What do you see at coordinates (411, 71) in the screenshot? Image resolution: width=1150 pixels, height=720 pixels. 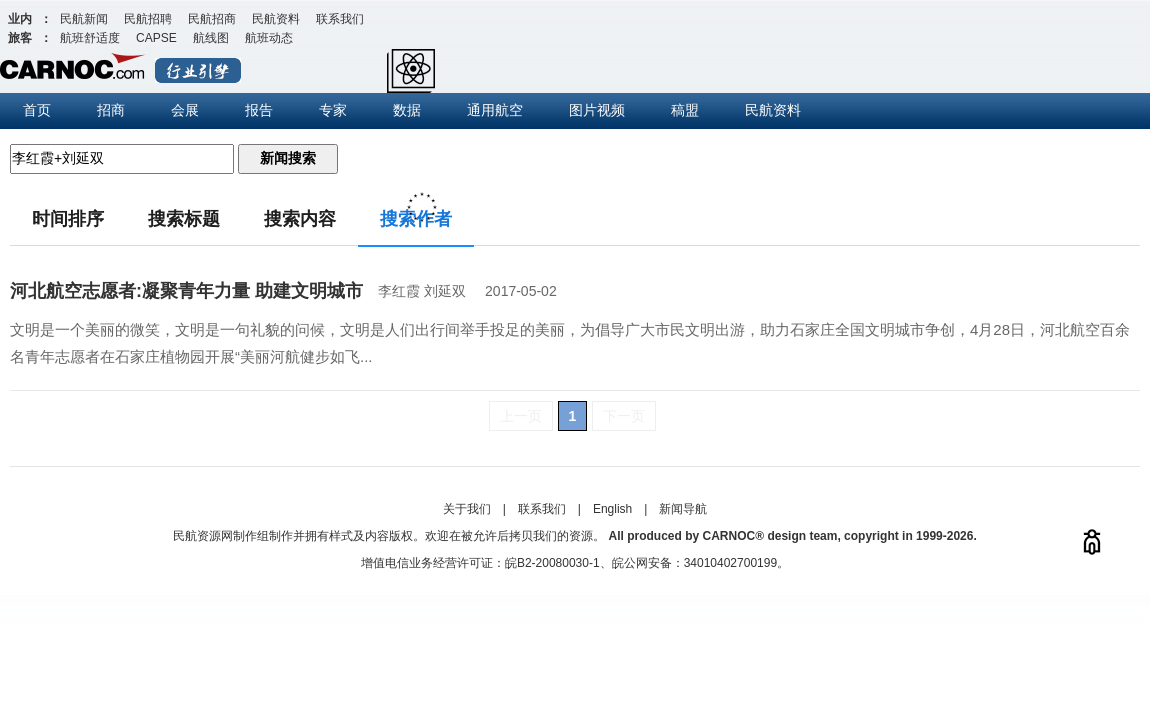 I see `create react app logo` at bounding box center [411, 71].